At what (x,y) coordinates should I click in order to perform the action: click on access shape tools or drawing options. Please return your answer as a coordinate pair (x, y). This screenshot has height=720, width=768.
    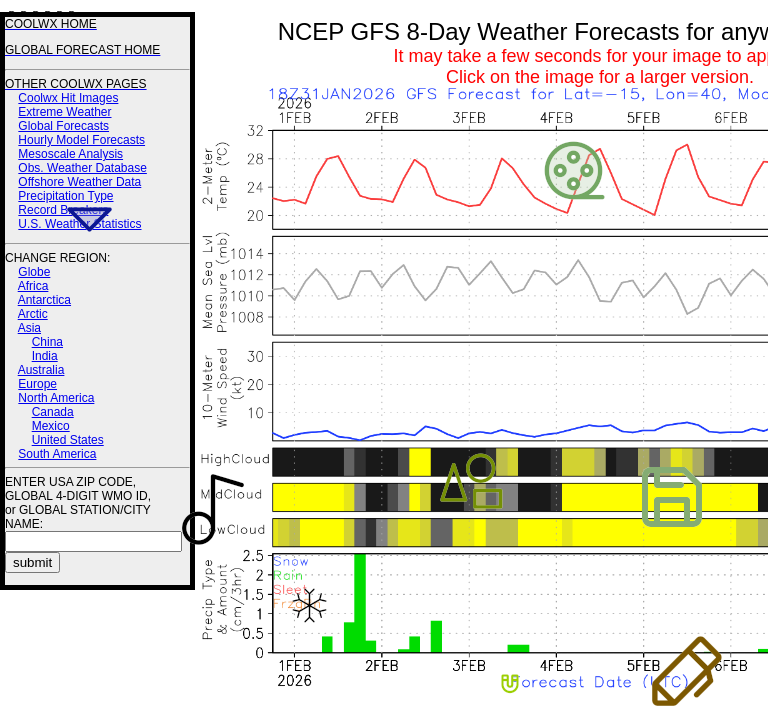
    Looking at the image, I should click on (472, 483).